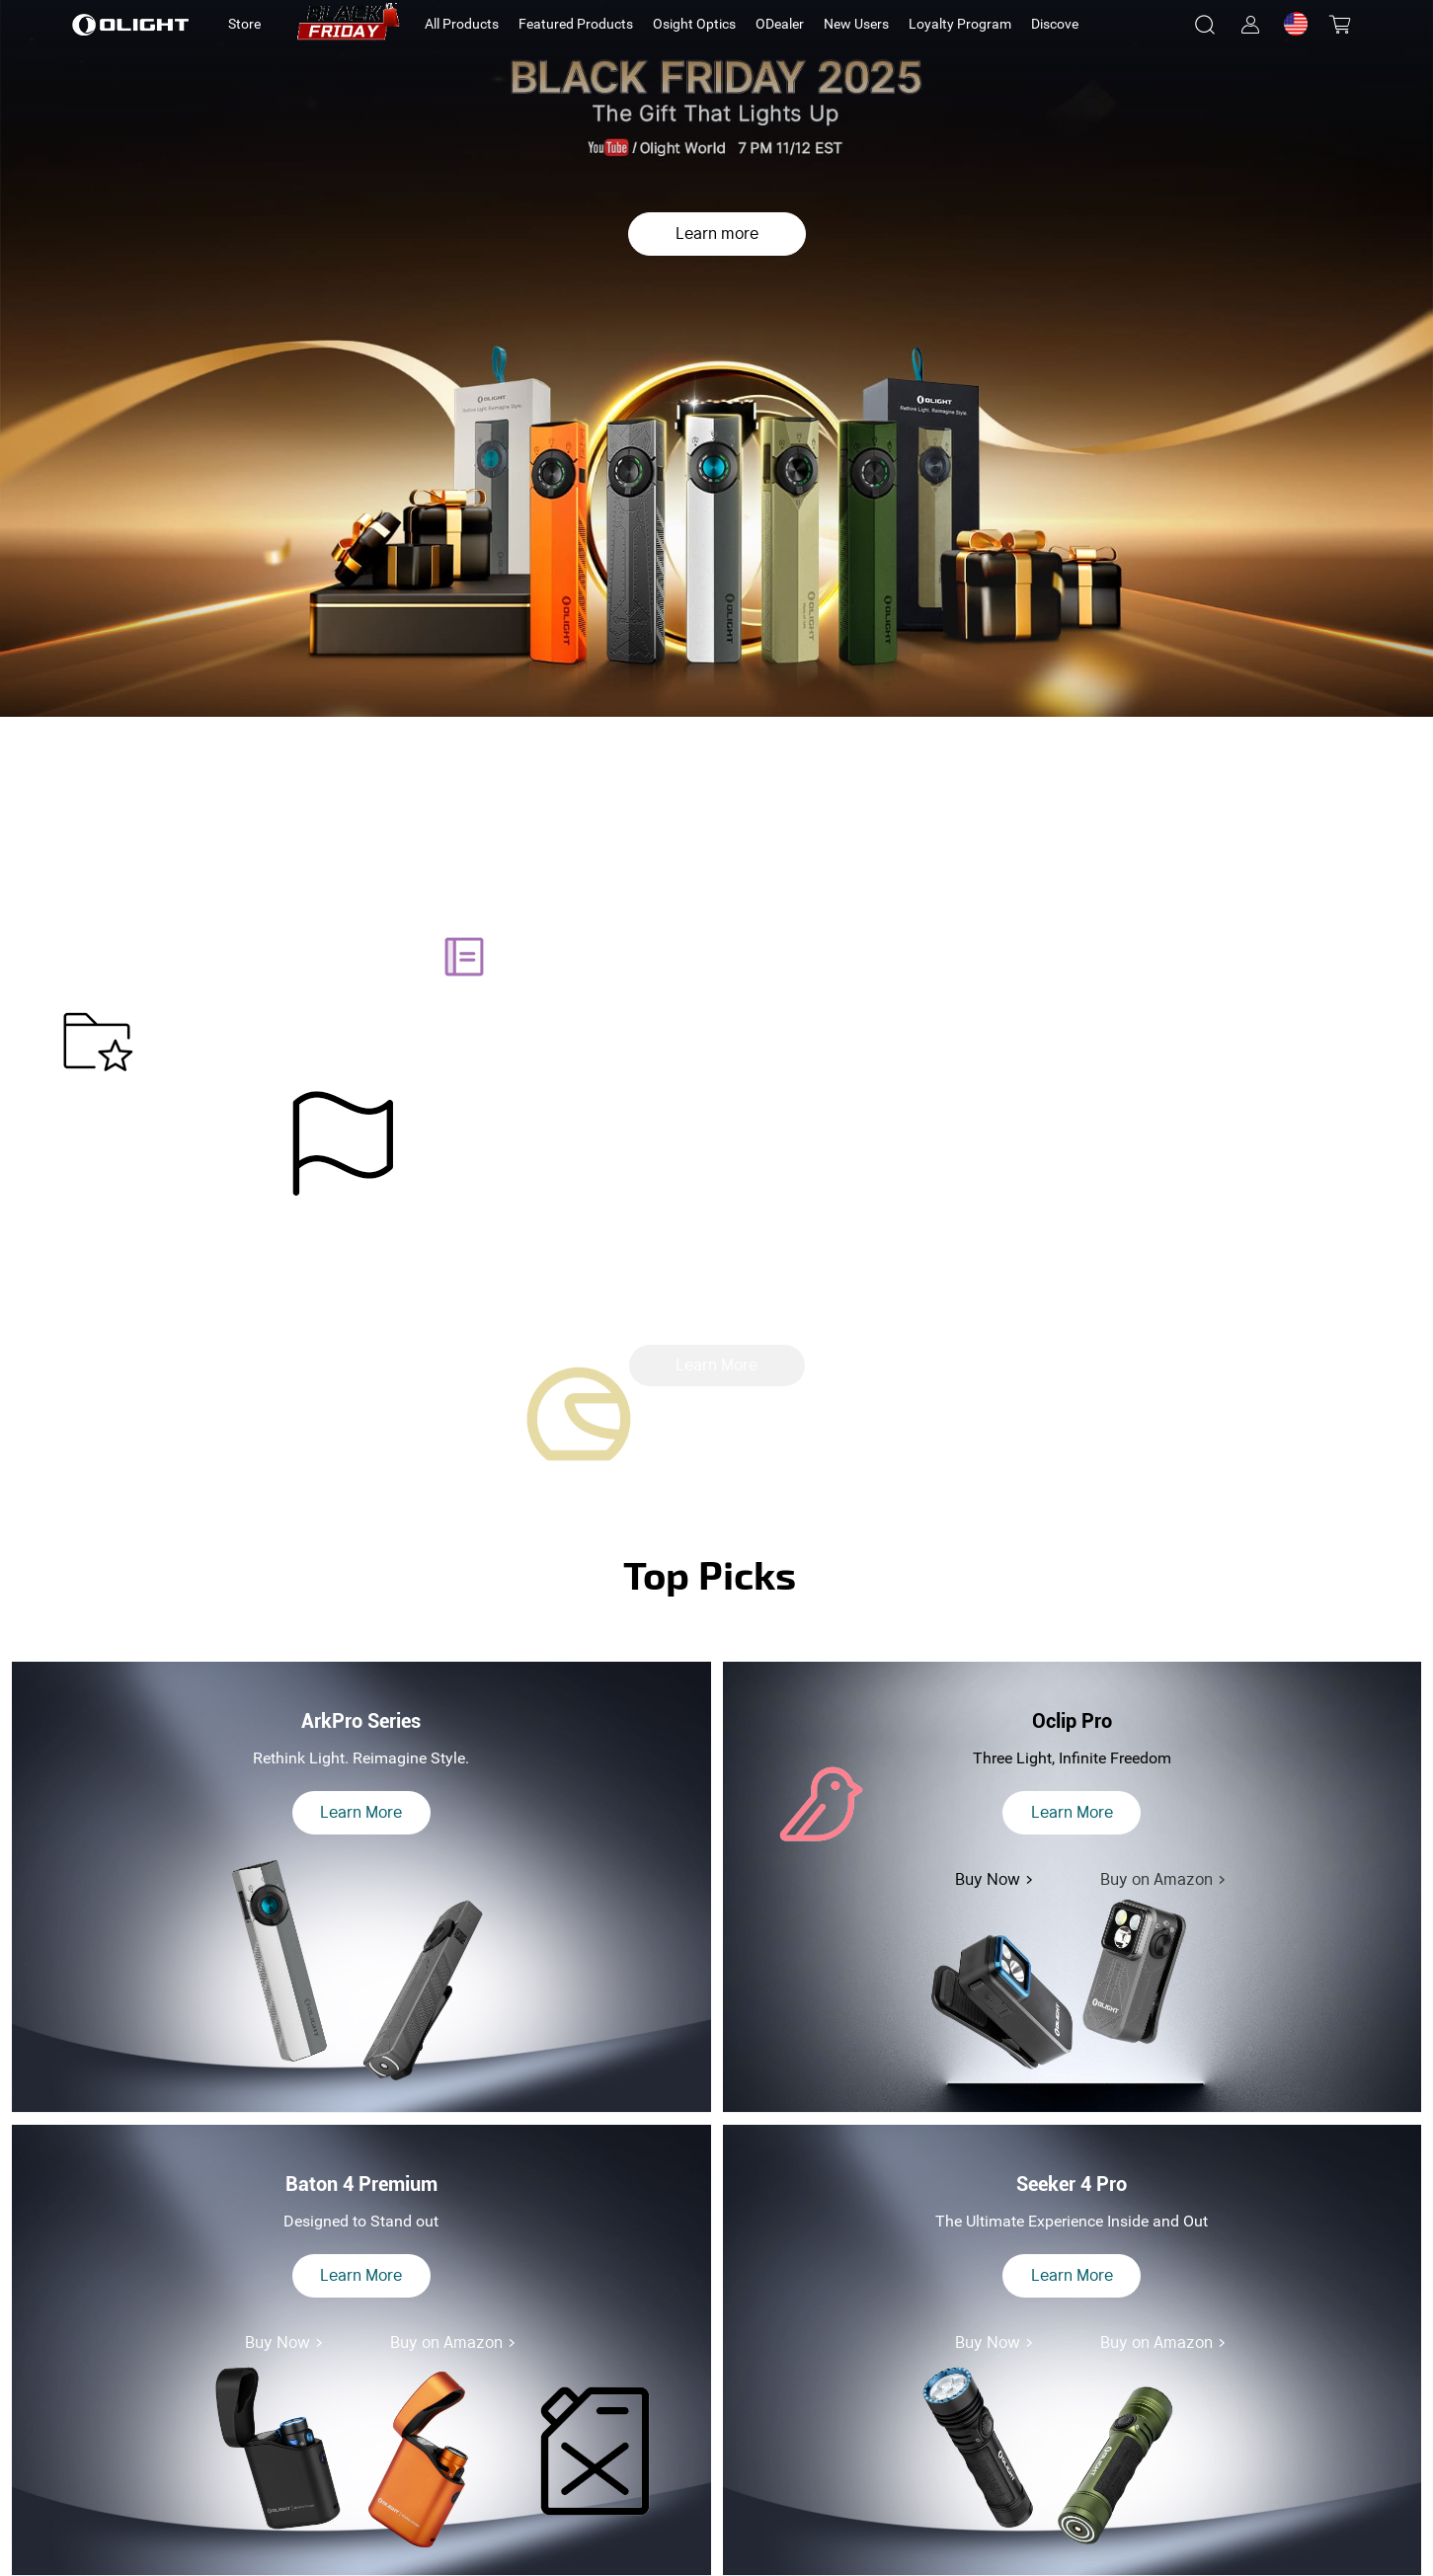 This screenshot has height=2576, width=1433. Describe the element at coordinates (464, 957) in the screenshot. I see `open your notebook or notes` at that location.